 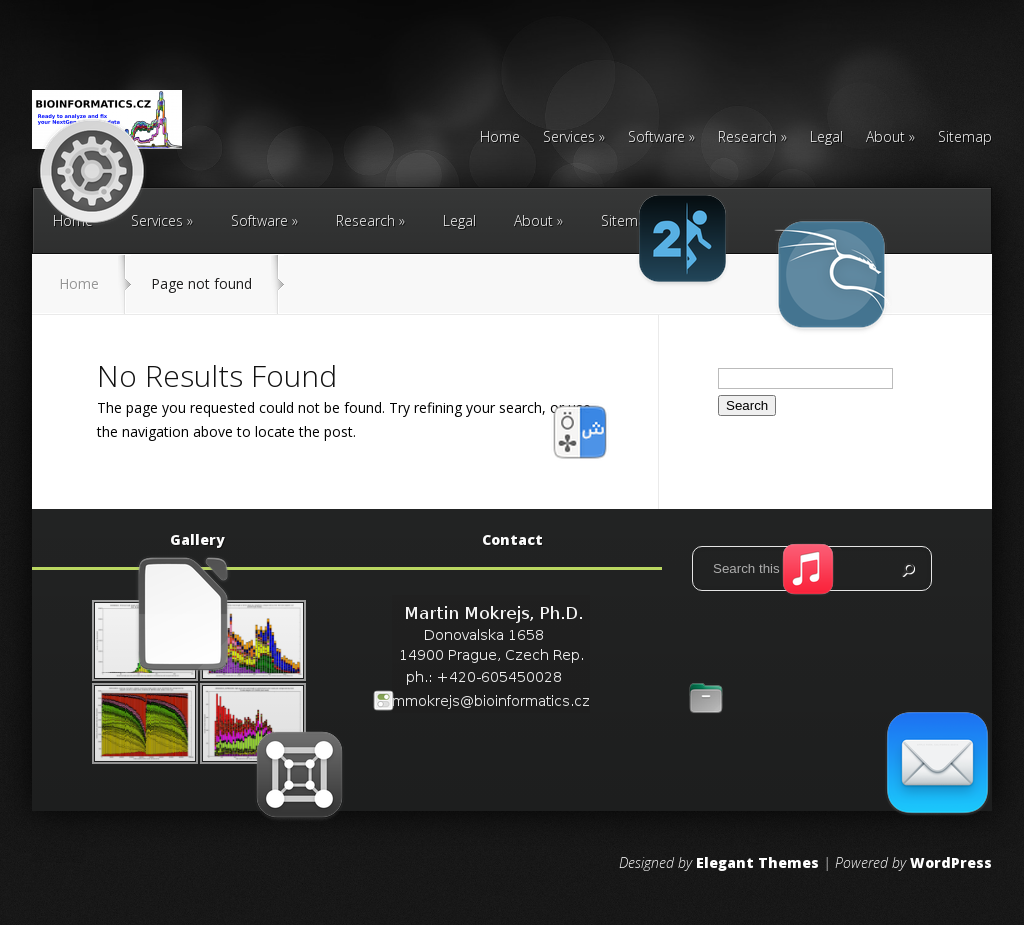 I want to click on launch portal 2 game, so click(x=682, y=238).